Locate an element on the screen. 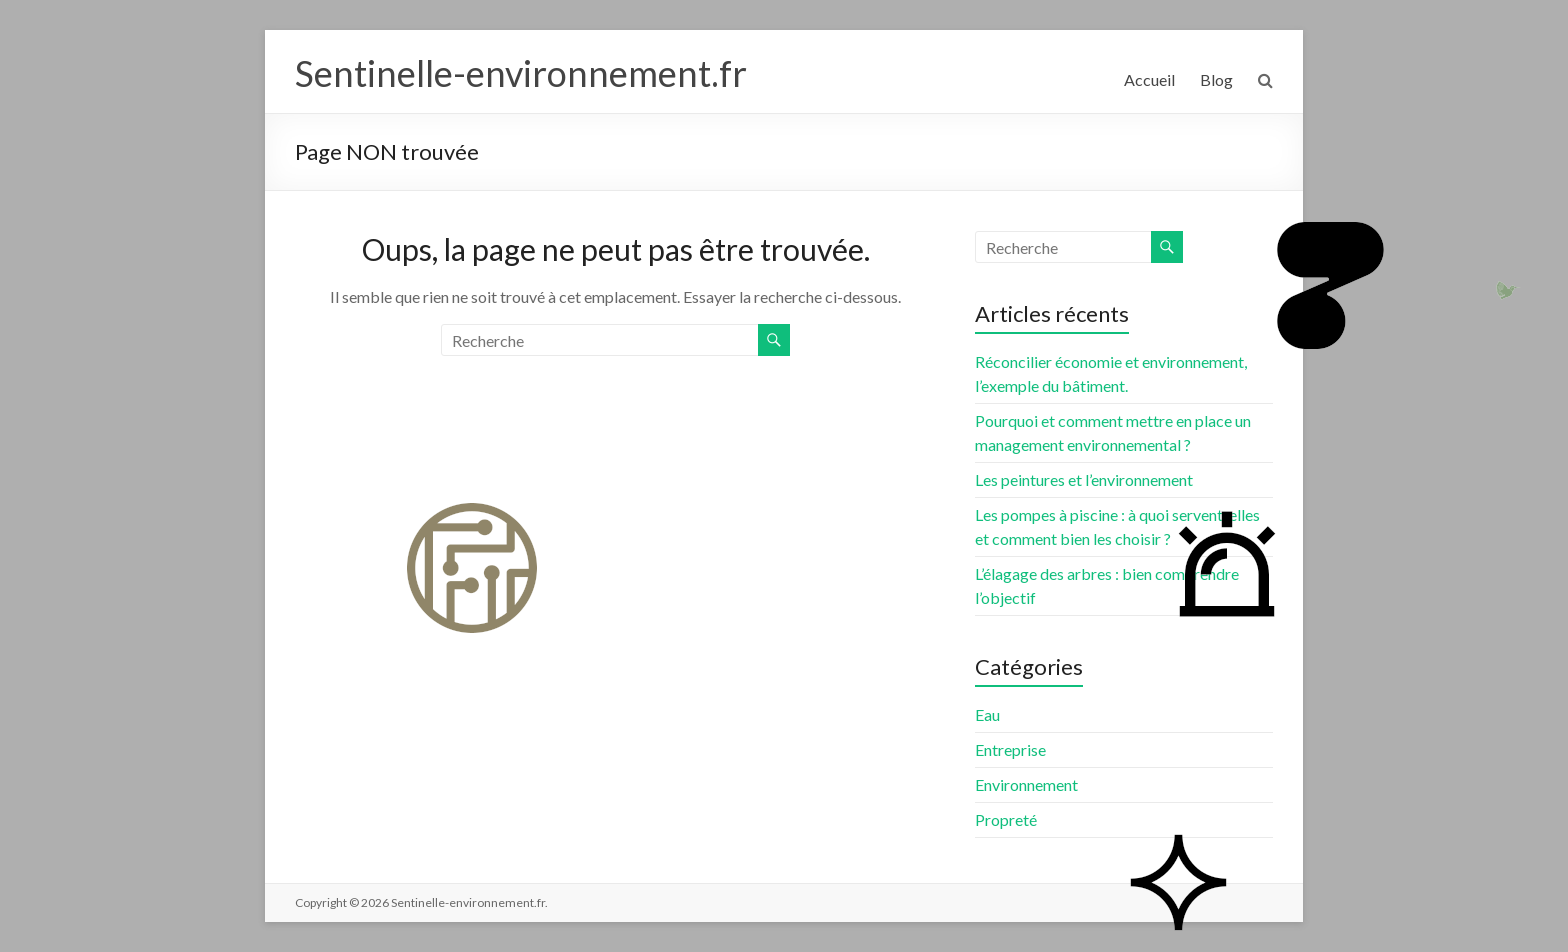  open Google Gemini AI assistant is located at coordinates (1178, 882).